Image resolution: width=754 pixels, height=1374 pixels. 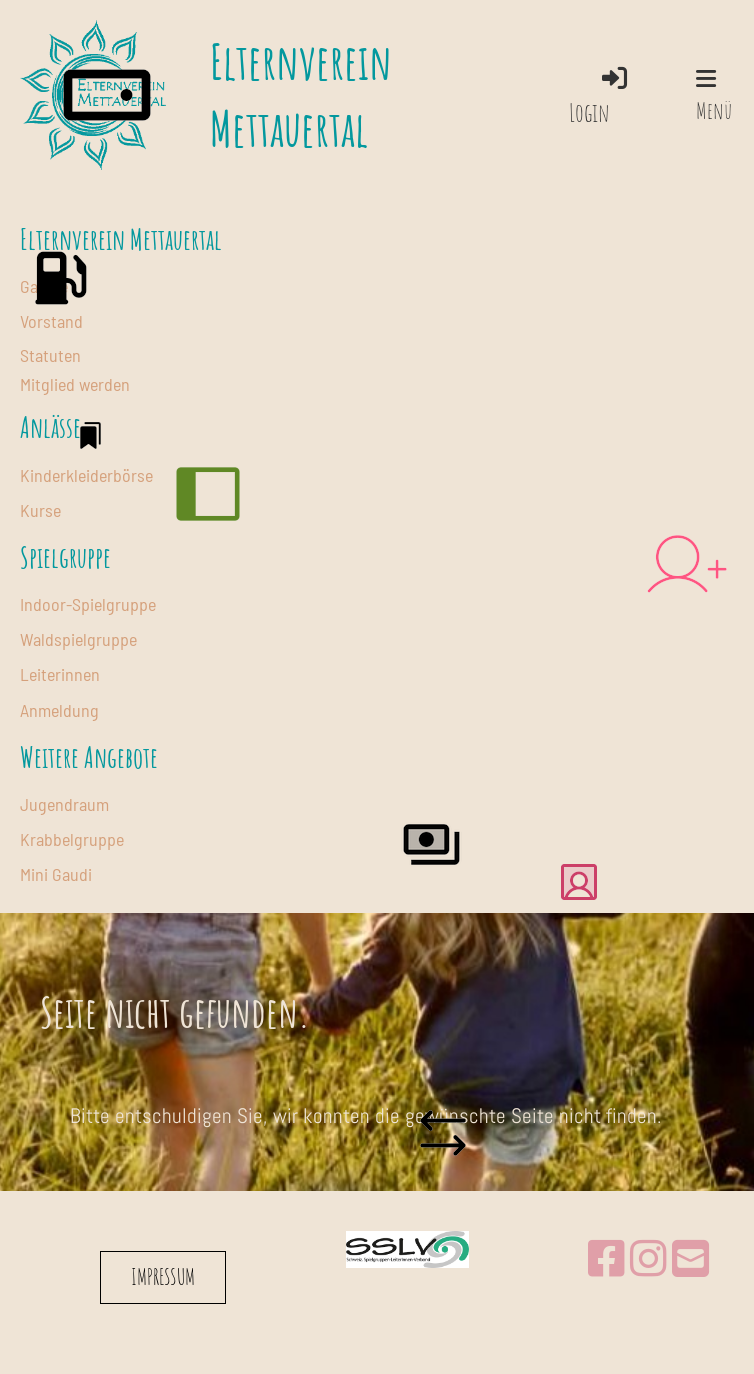 I want to click on access payment methods, so click(x=431, y=844).